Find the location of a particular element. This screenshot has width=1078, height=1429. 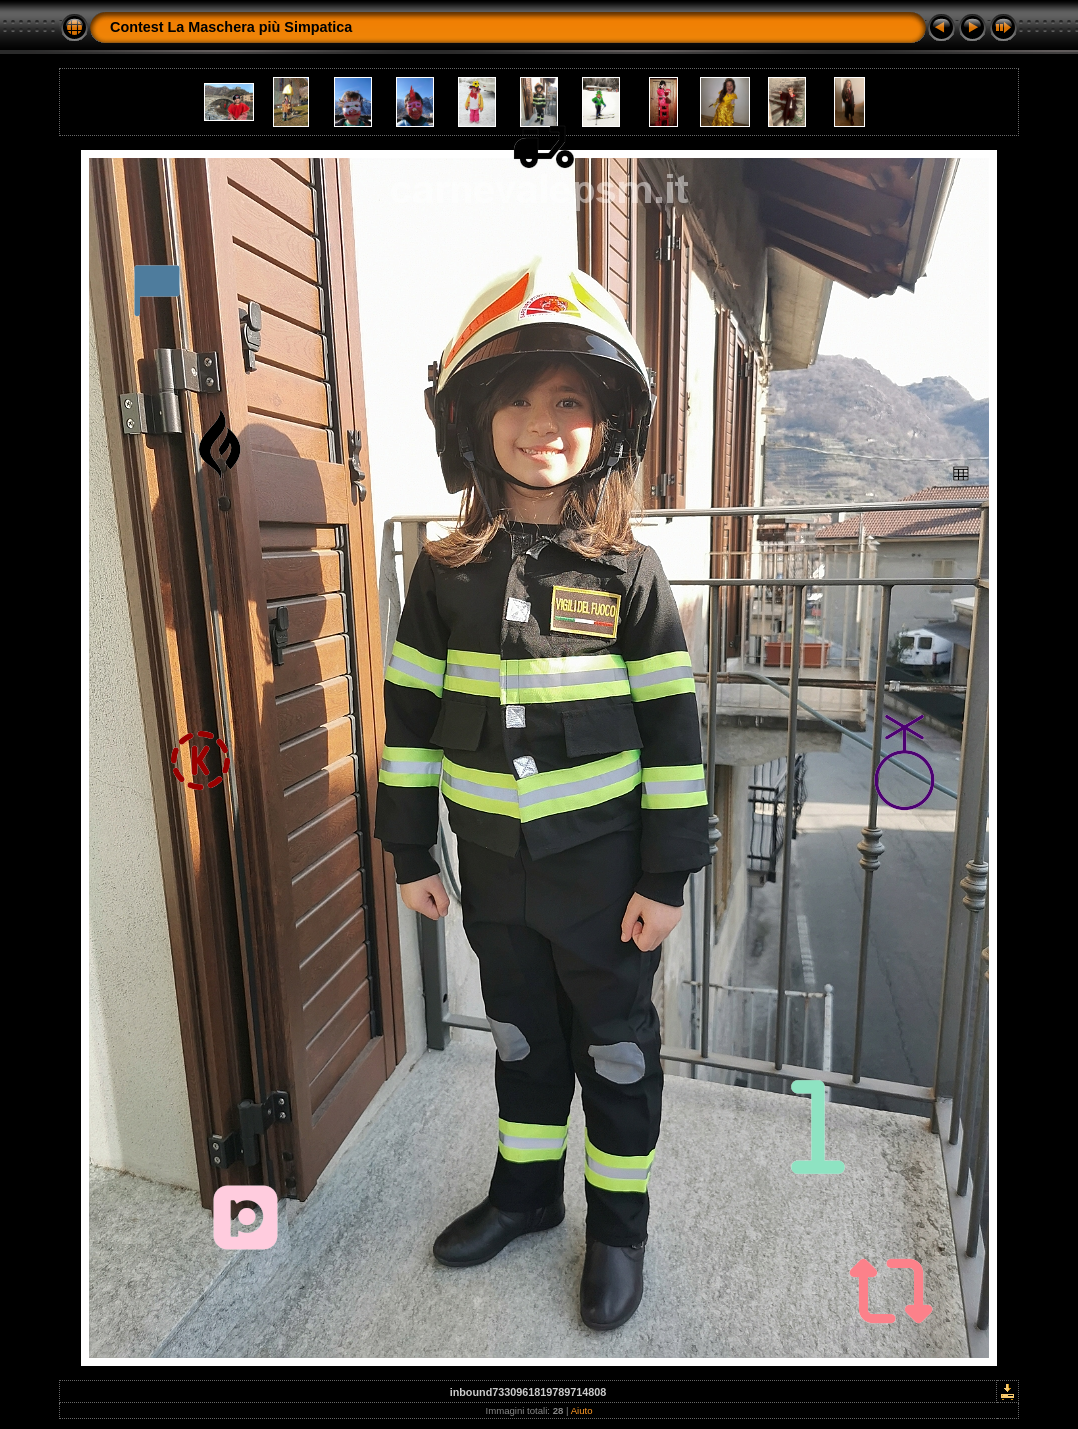

flag an item for review or attention is located at coordinates (157, 288).